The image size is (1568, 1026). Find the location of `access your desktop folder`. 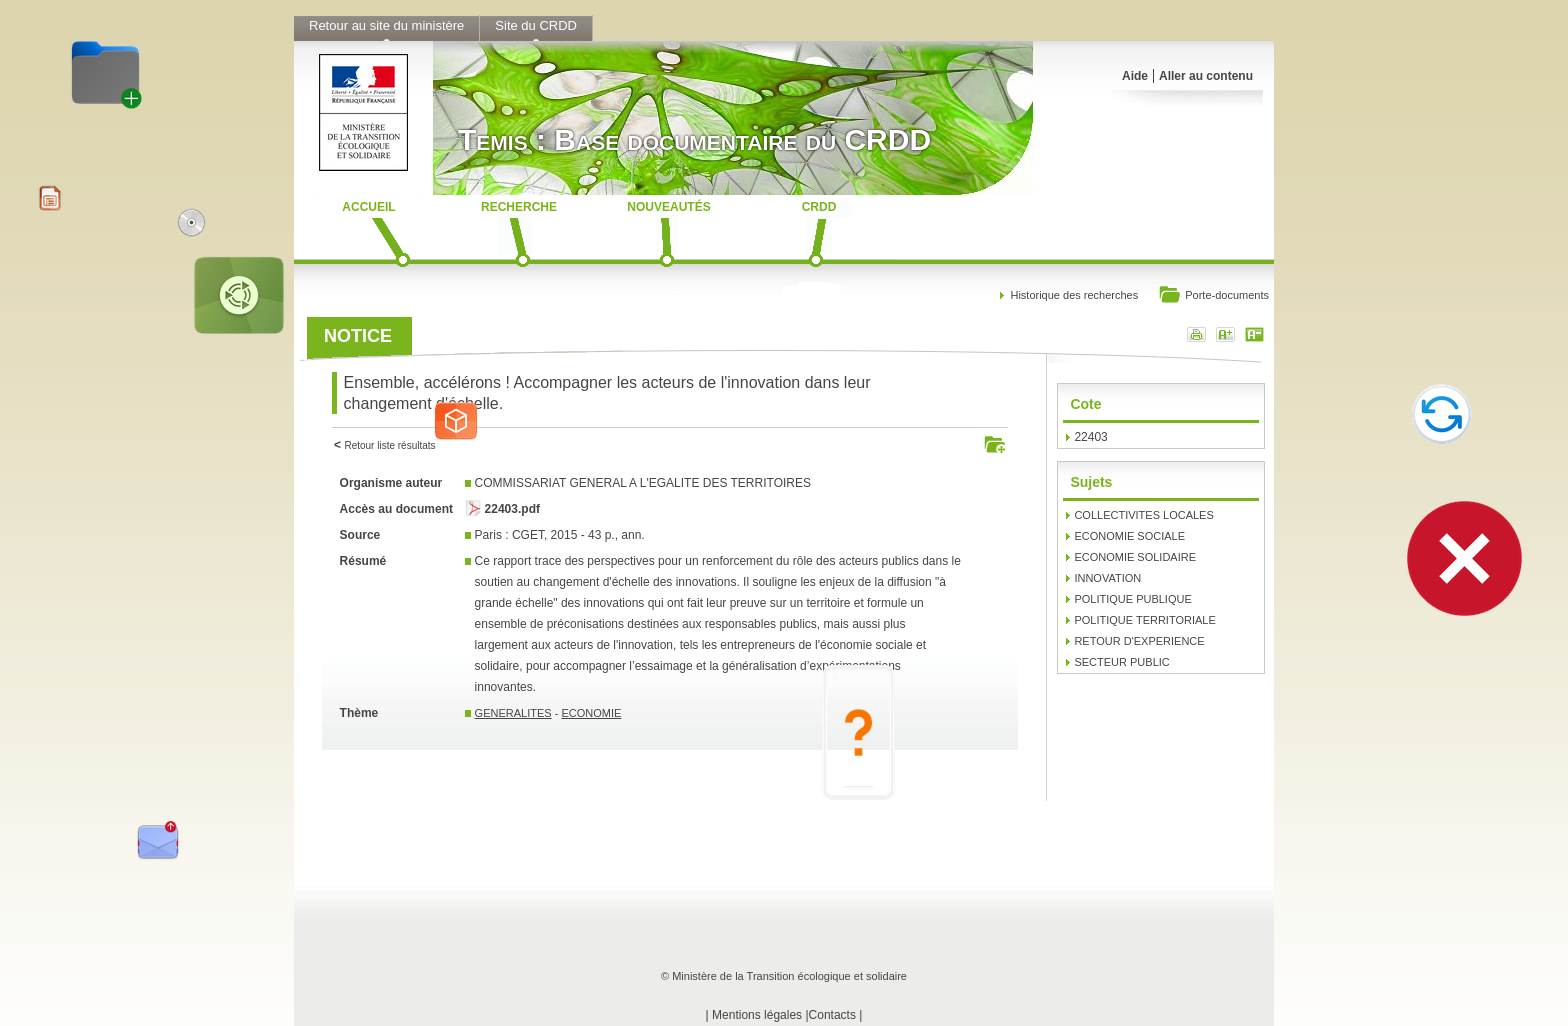

access your desktop folder is located at coordinates (239, 292).